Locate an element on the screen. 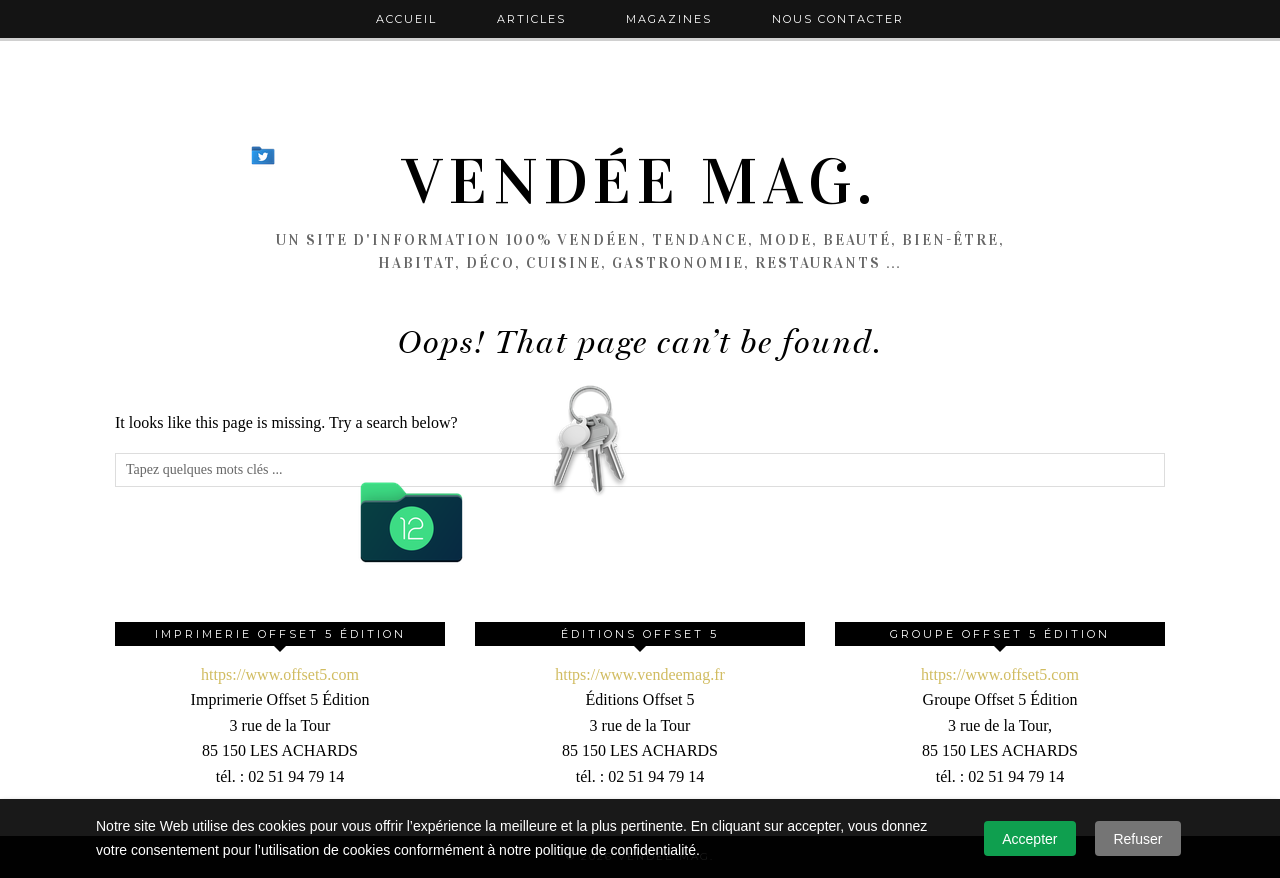  open folder containing Twitter-related files is located at coordinates (263, 156).